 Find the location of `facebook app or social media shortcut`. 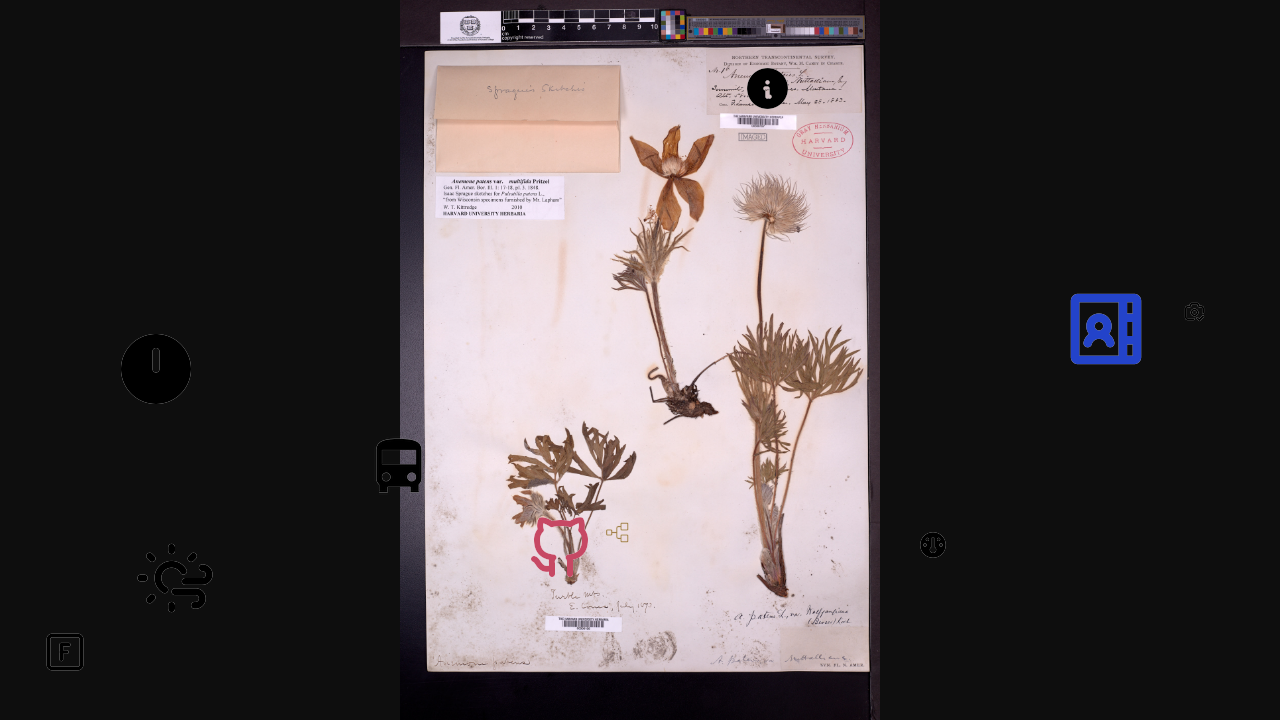

facebook app or social media shortcut is located at coordinates (65, 652).